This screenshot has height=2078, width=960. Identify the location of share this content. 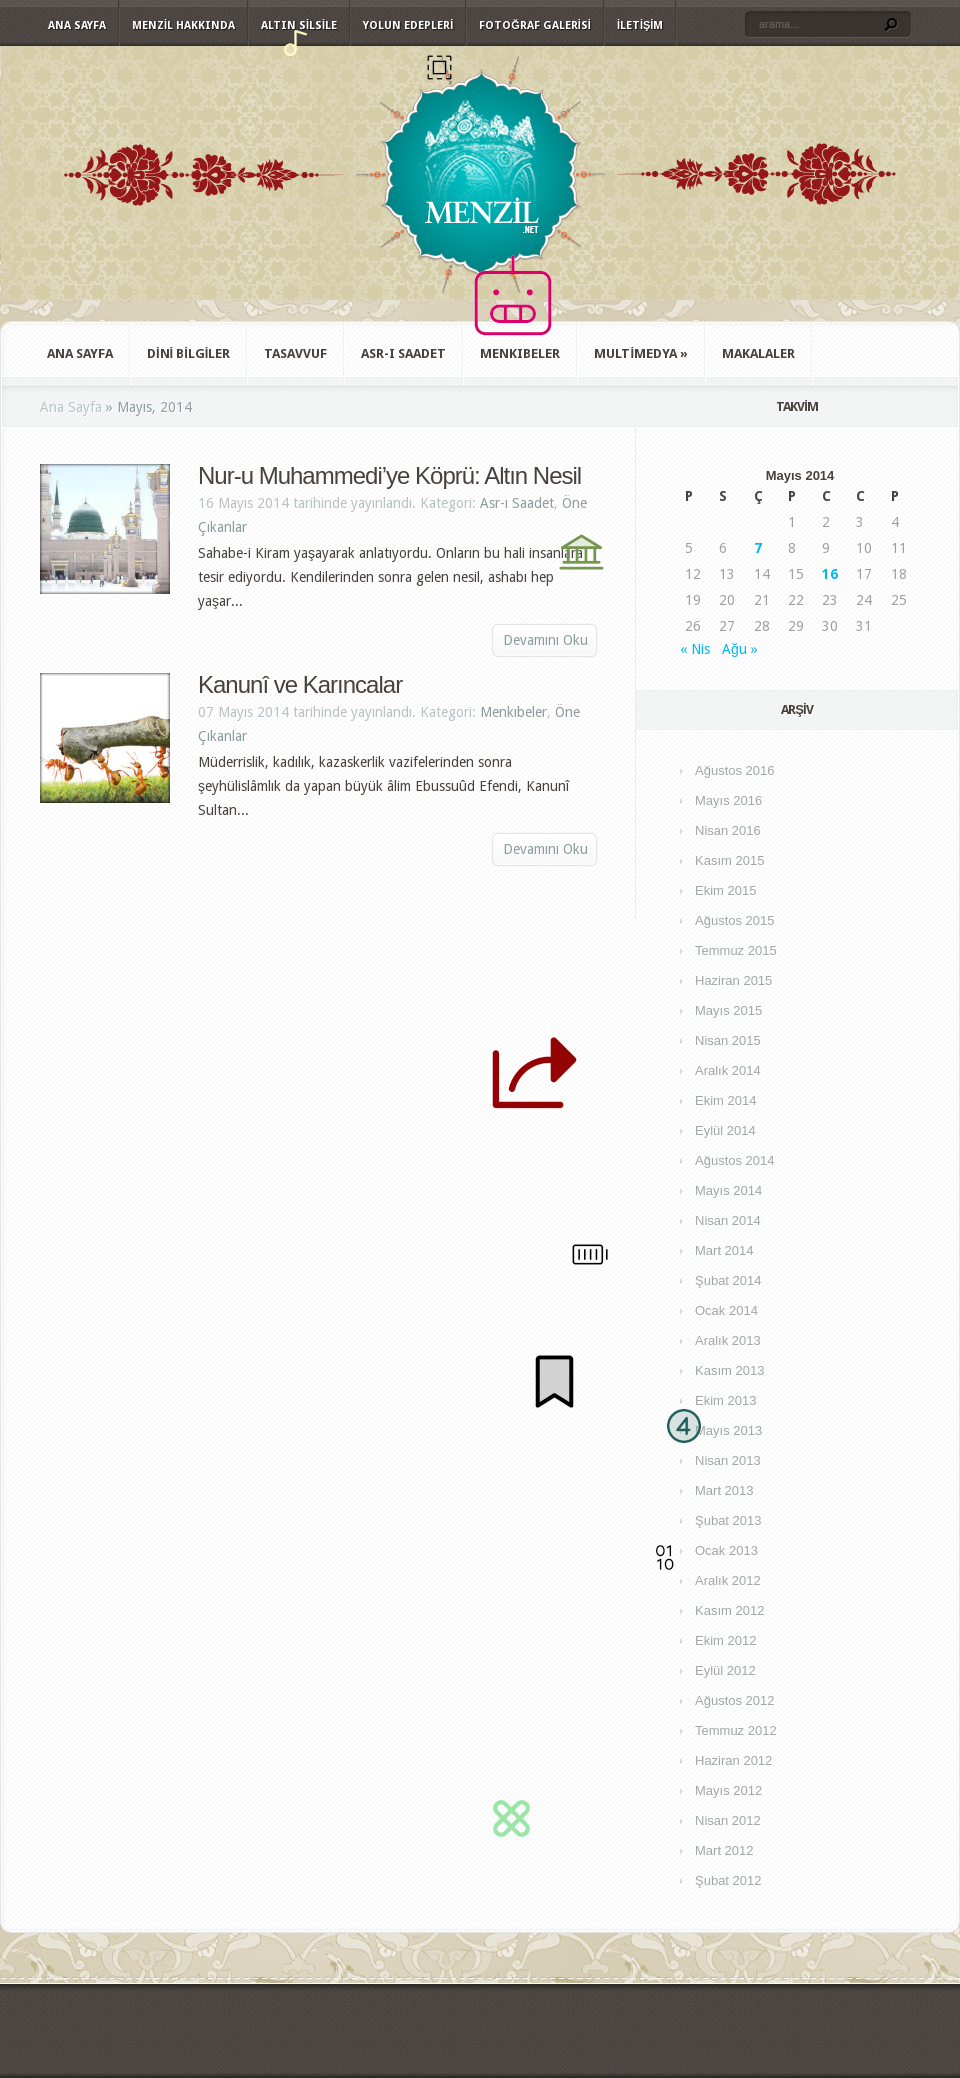
(534, 1069).